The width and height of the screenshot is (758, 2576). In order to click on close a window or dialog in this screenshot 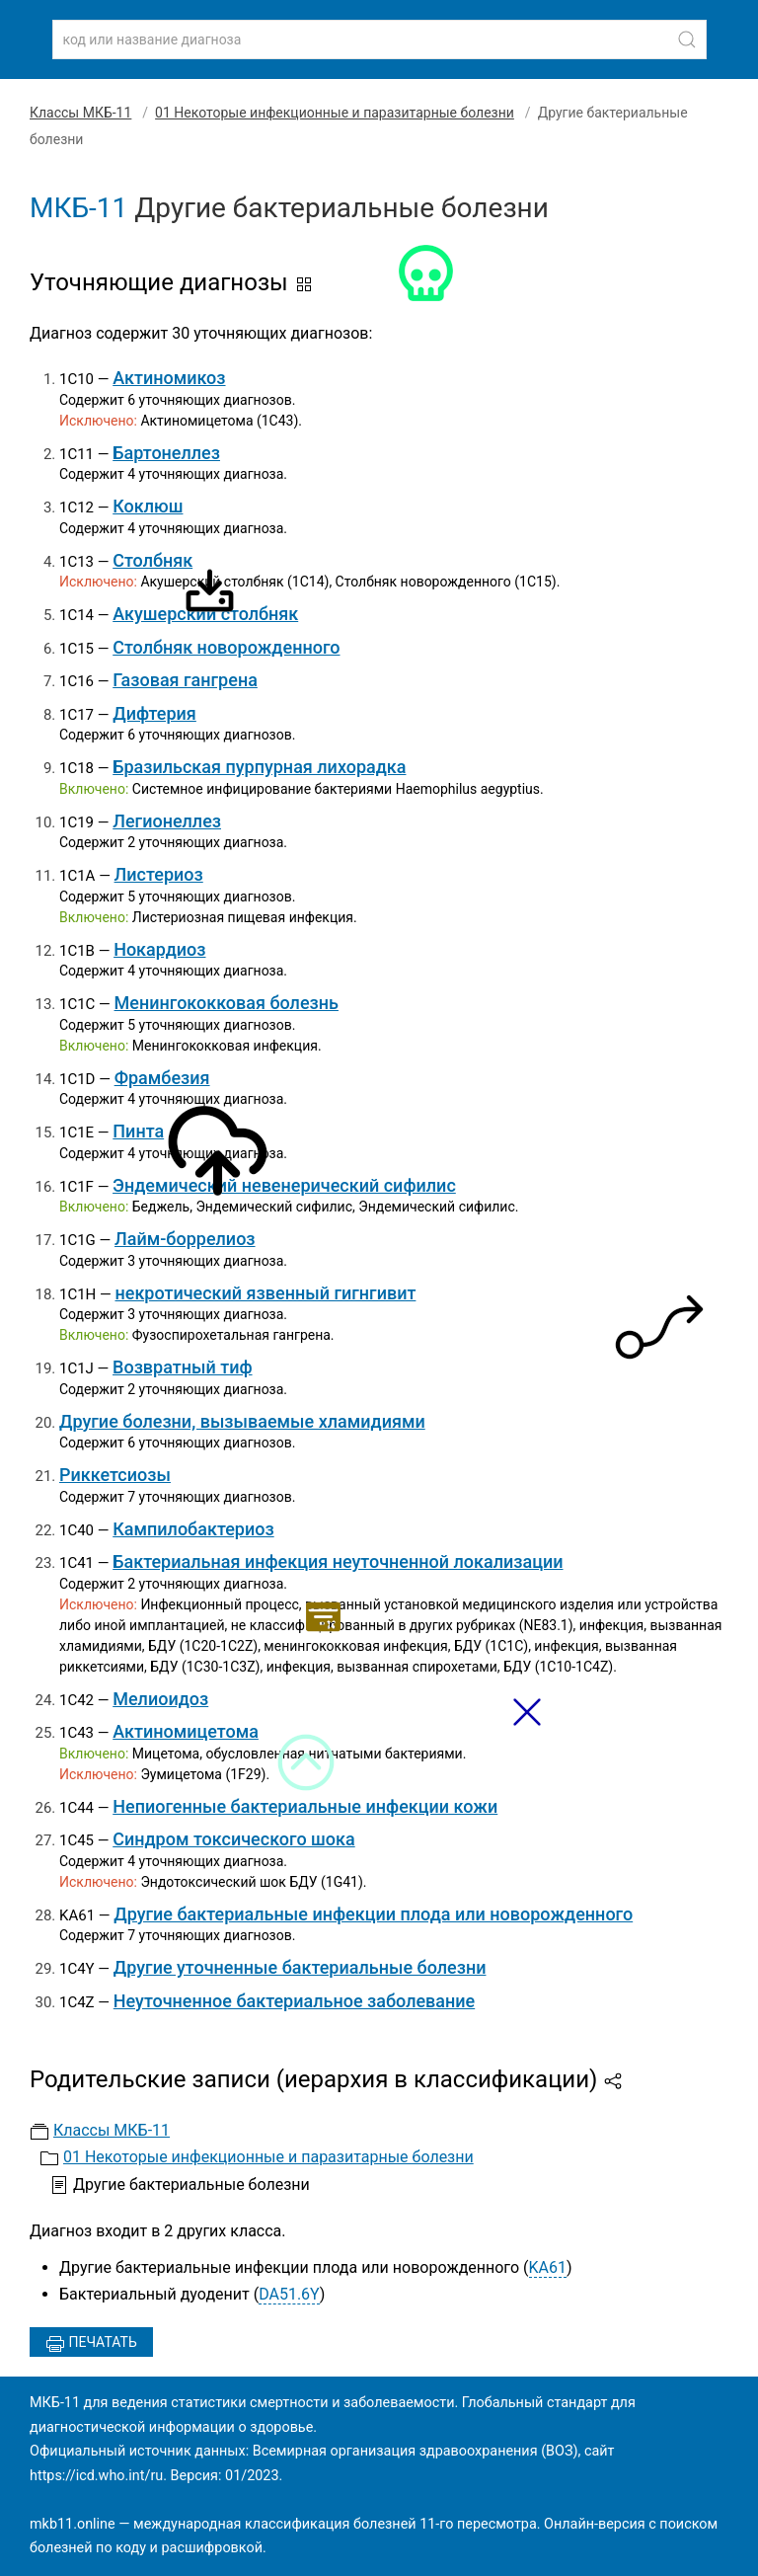, I will do `click(527, 1712)`.